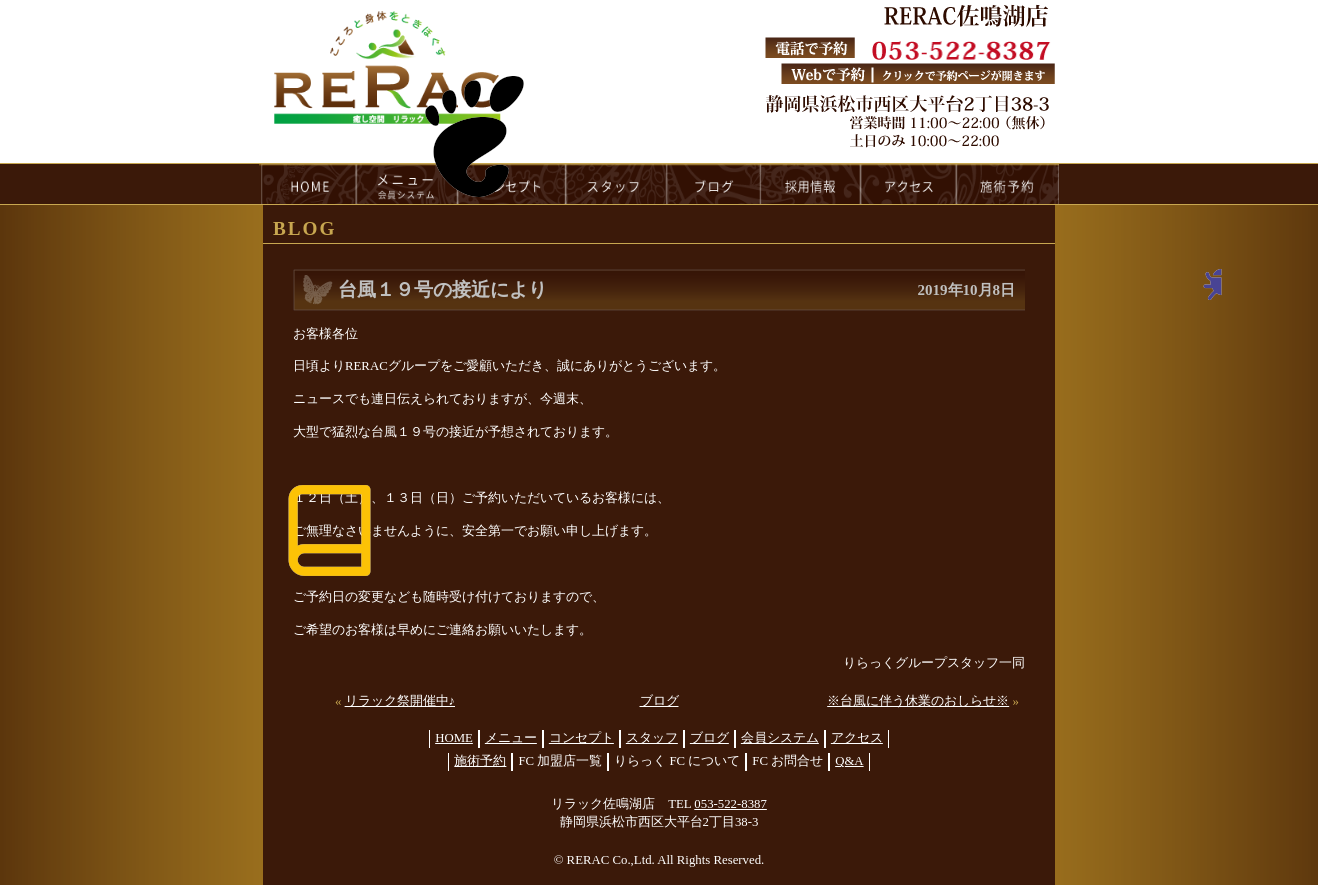 The width and height of the screenshot is (1318, 885). Describe the element at coordinates (329, 530) in the screenshot. I see `open your library or reading list` at that location.